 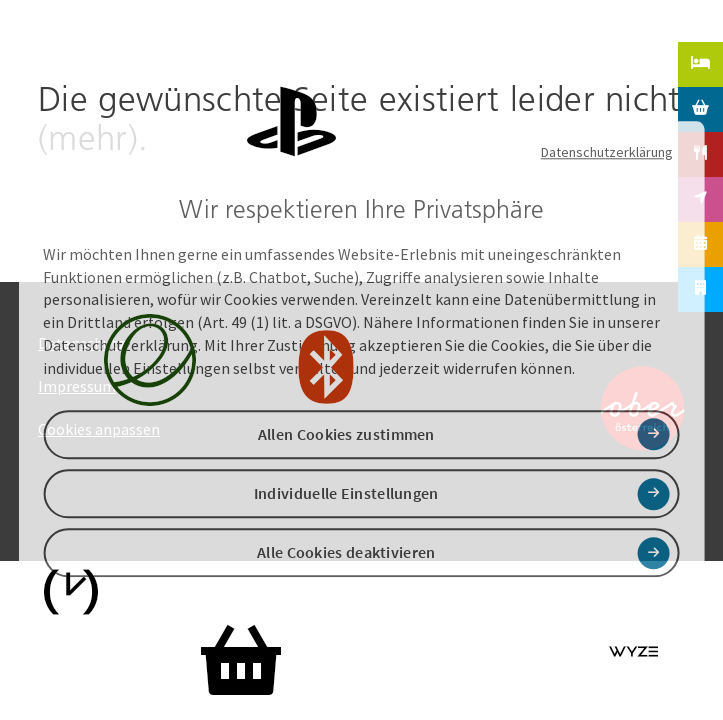 What do you see at coordinates (150, 360) in the screenshot?
I see `elementary OS branding logo` at bounding box center [150, 360].